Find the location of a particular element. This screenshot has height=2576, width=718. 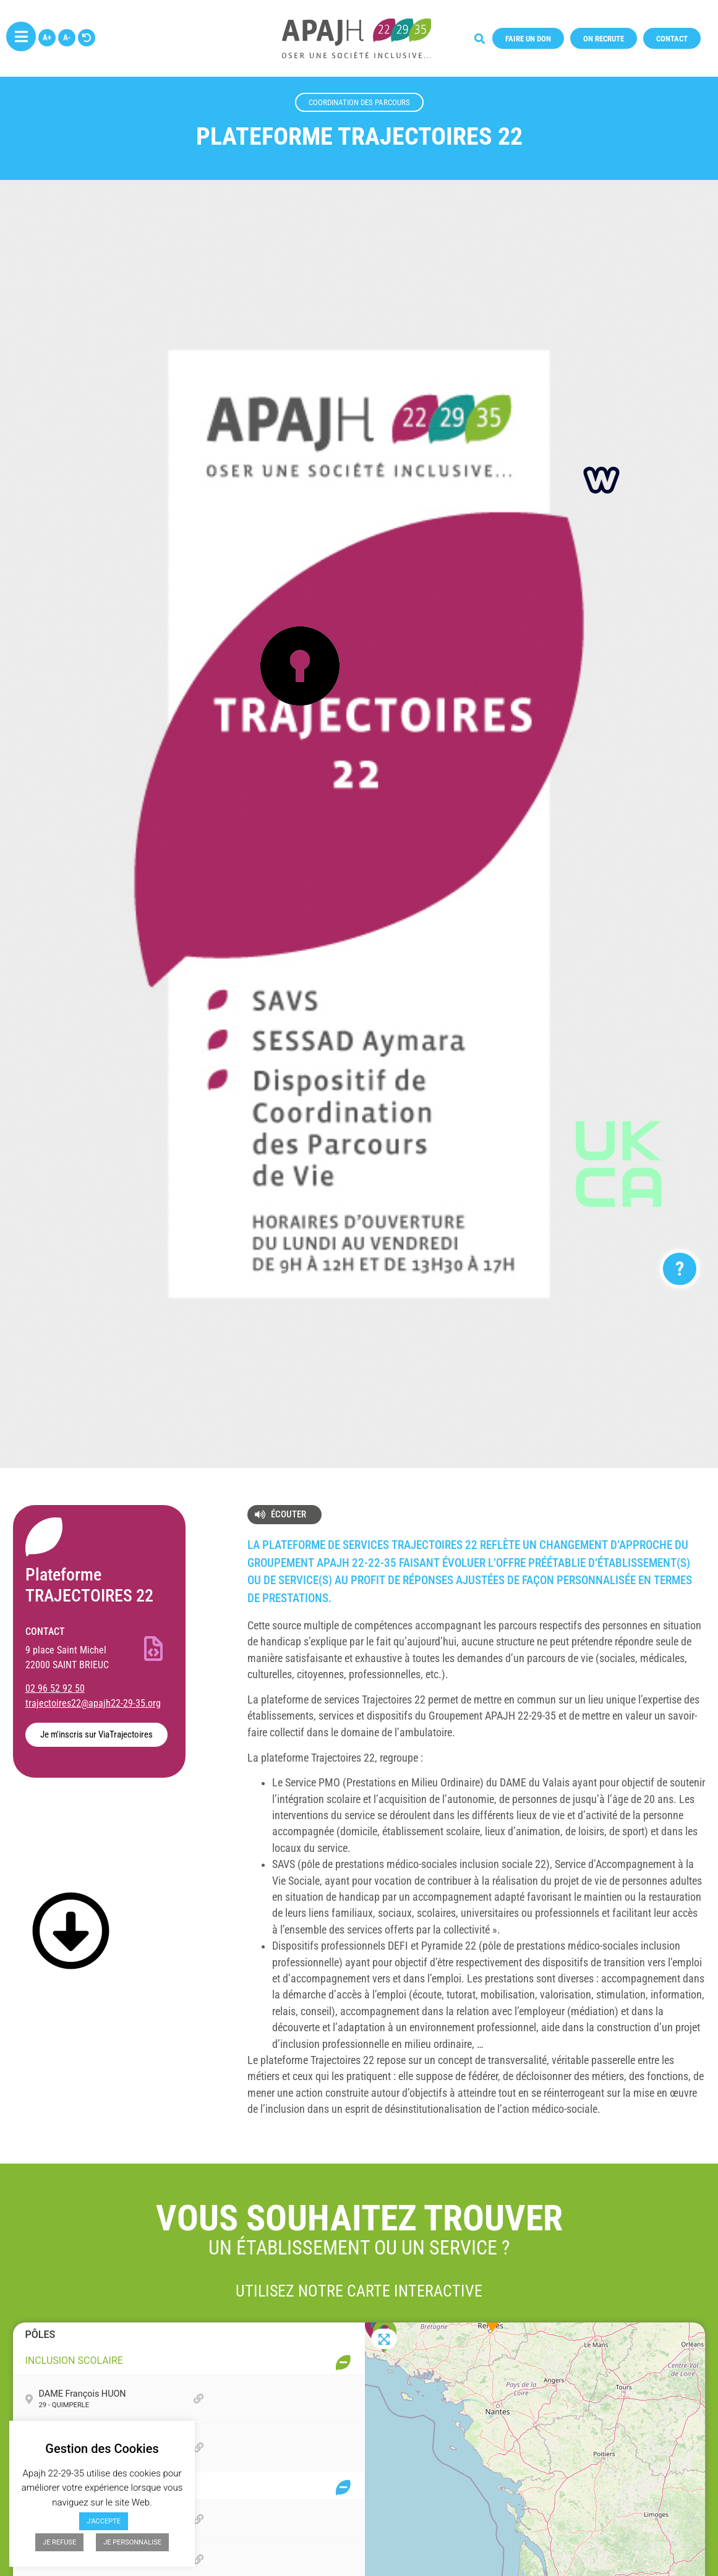

UKCA (UK Conformity Assessed) certification mark is located at coordinates (618, 1164).